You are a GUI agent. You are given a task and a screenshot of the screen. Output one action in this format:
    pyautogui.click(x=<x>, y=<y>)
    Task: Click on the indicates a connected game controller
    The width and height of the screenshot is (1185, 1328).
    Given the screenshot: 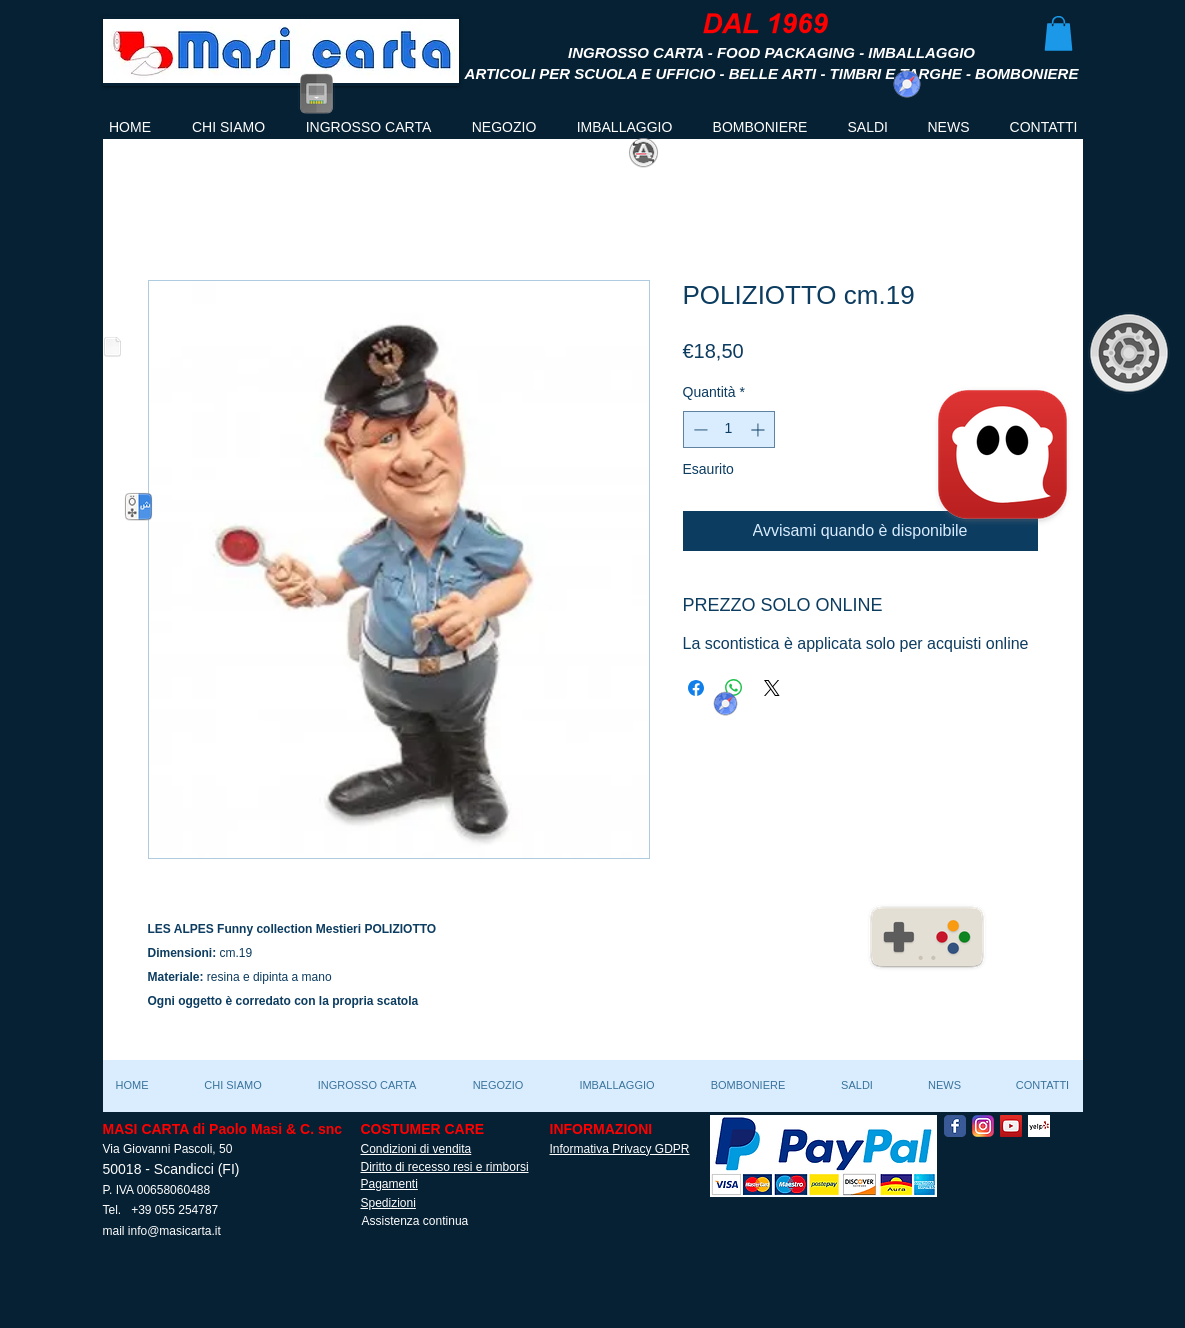 What is the action you would take?
    pyautogui.click(x=927, y=937)
    